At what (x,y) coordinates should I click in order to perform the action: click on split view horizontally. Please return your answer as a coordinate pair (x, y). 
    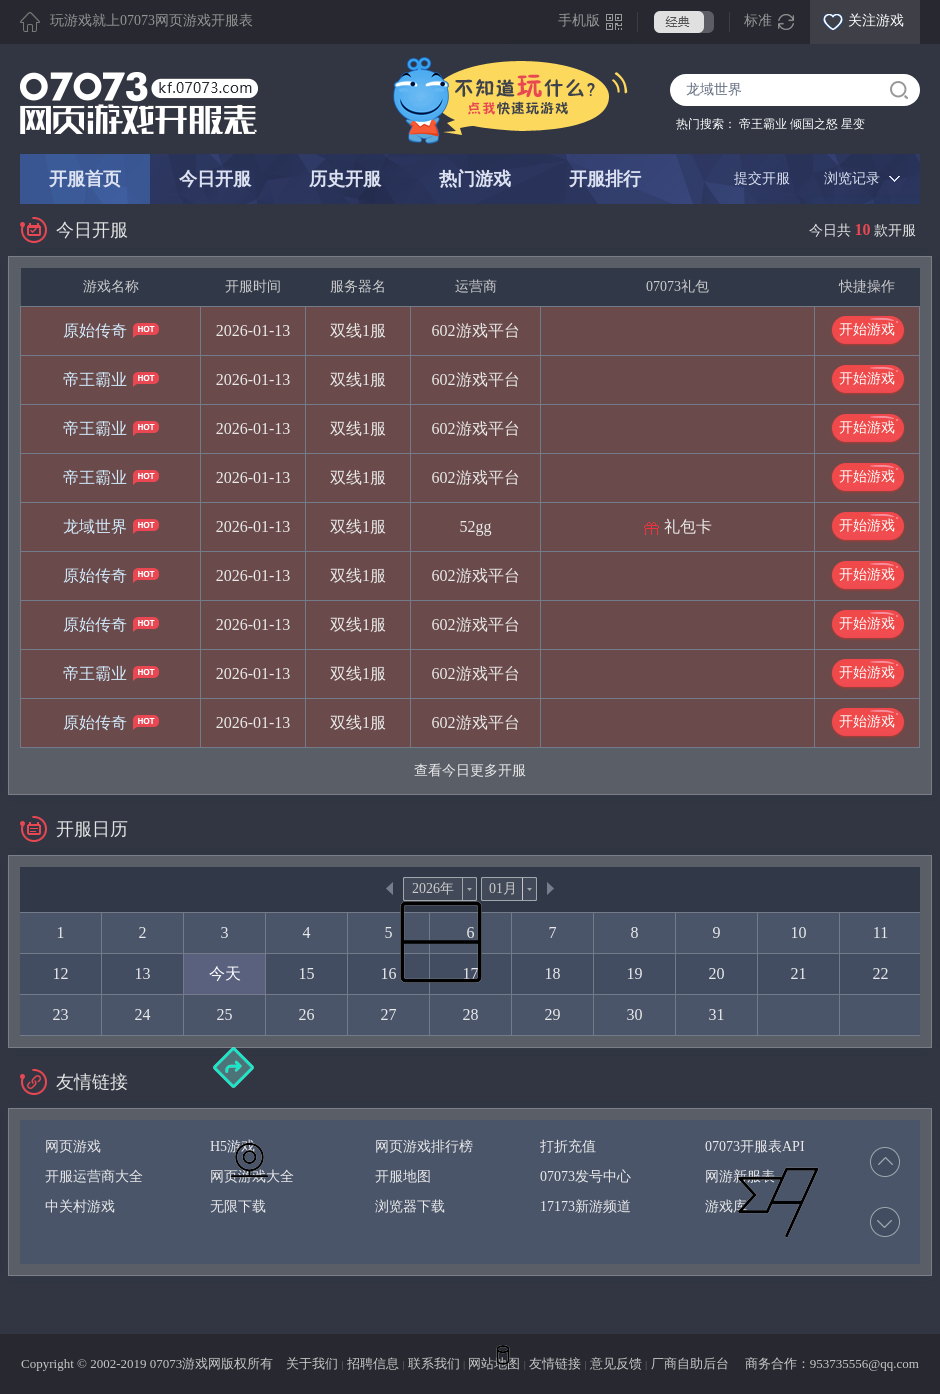
    Looking at the image, I should click on (441, 942).